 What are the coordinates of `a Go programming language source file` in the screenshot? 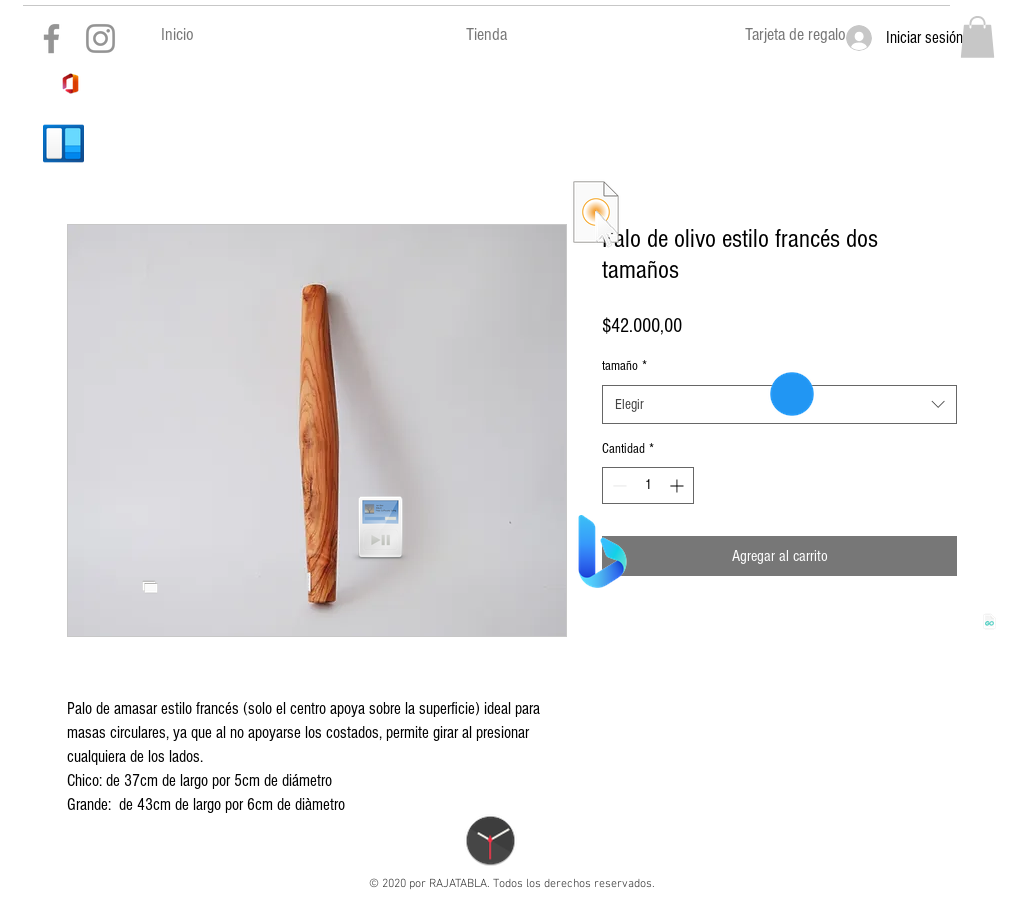 It's located at (989, 621).